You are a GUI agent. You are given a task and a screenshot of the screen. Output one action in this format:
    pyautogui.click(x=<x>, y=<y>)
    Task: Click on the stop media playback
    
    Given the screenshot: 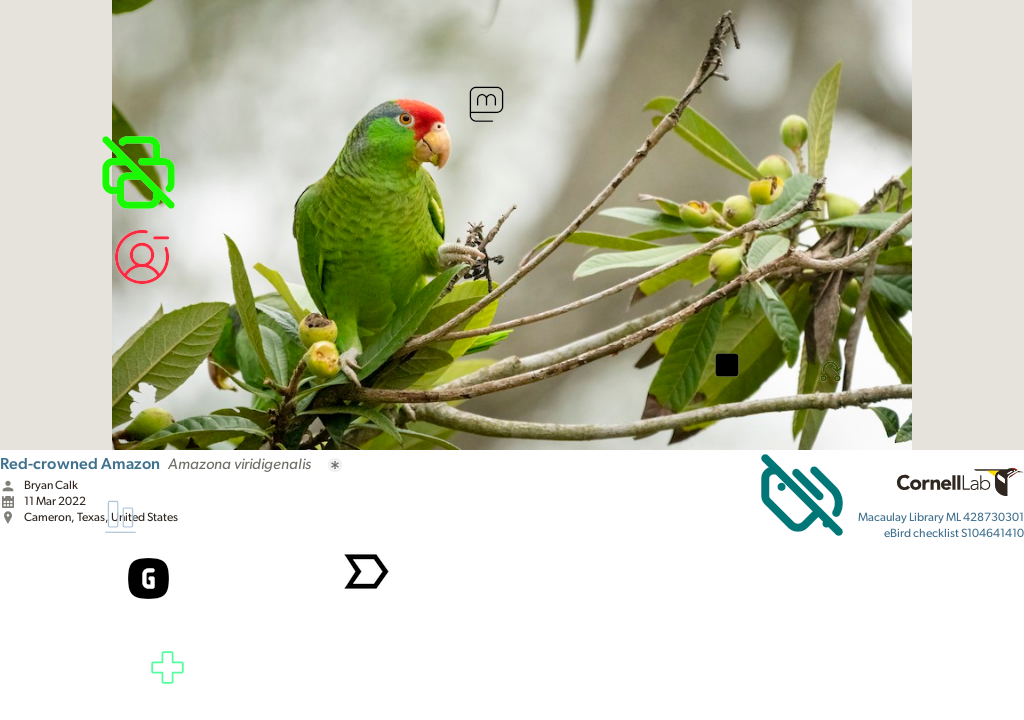 What is the action you would take?
    pyautogui.click(x=727, y=365)
    